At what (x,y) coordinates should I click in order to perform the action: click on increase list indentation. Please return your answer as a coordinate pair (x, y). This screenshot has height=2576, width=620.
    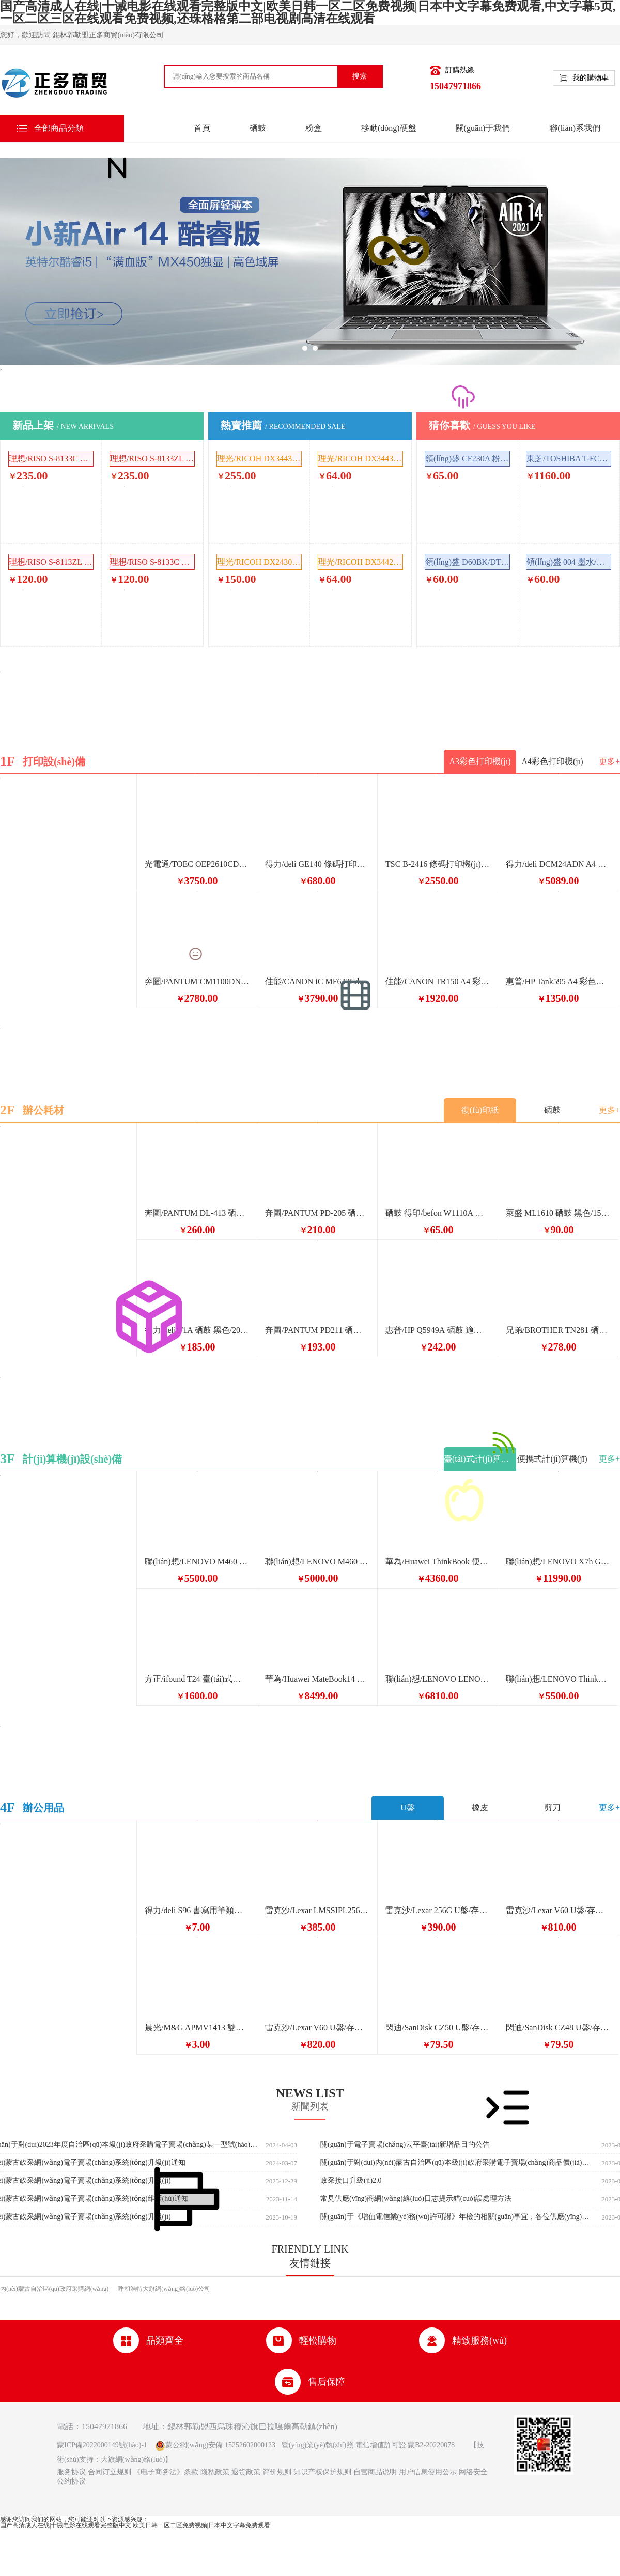
    Looking at the image, I should click on (507, 2107).